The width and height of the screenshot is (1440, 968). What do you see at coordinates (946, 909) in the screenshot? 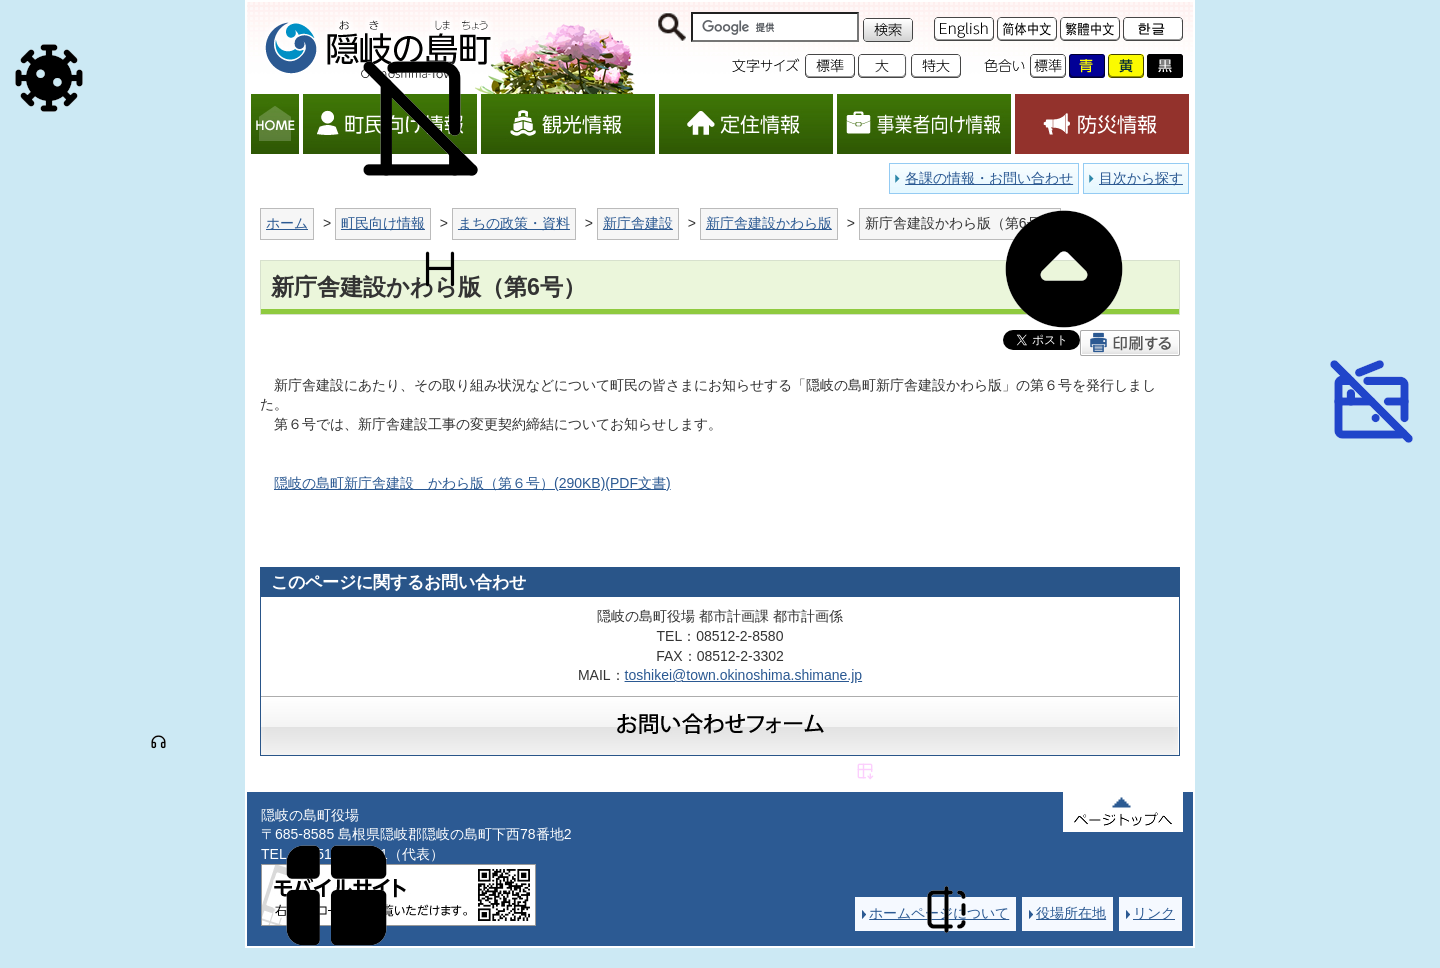
I see `toggle between two panel views` at bounding box center [946, 909].